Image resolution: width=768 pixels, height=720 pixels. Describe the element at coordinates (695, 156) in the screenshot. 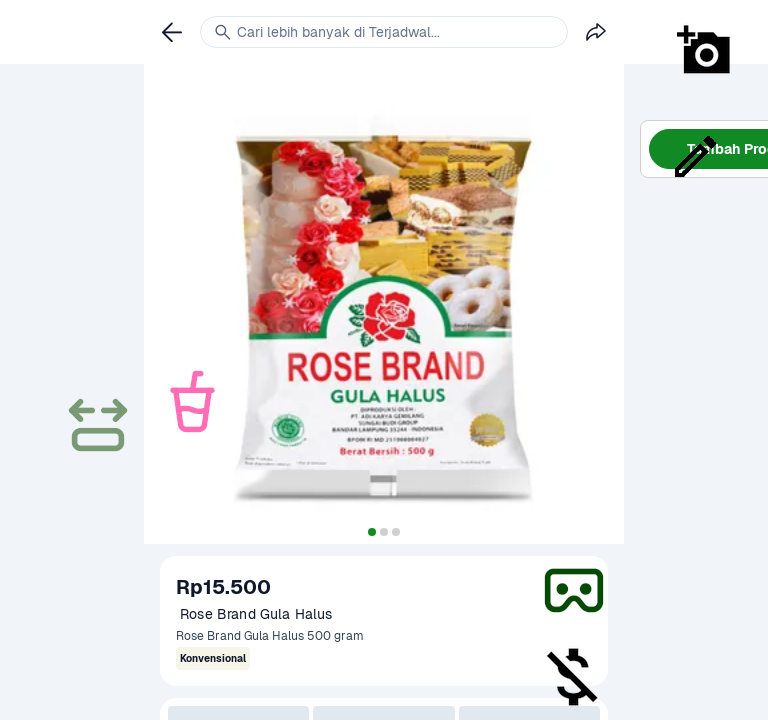

I see `edit this item` at that location.